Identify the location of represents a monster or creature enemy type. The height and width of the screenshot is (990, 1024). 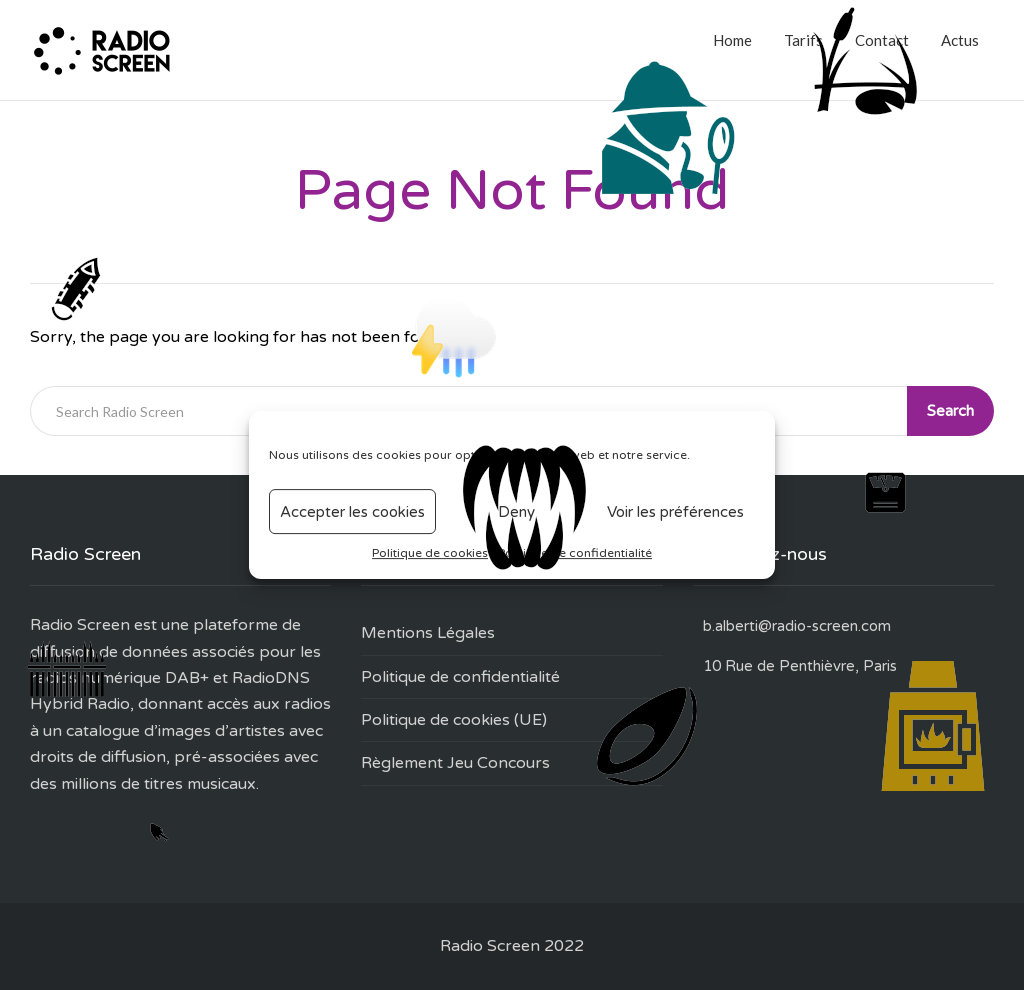
(524, 507).